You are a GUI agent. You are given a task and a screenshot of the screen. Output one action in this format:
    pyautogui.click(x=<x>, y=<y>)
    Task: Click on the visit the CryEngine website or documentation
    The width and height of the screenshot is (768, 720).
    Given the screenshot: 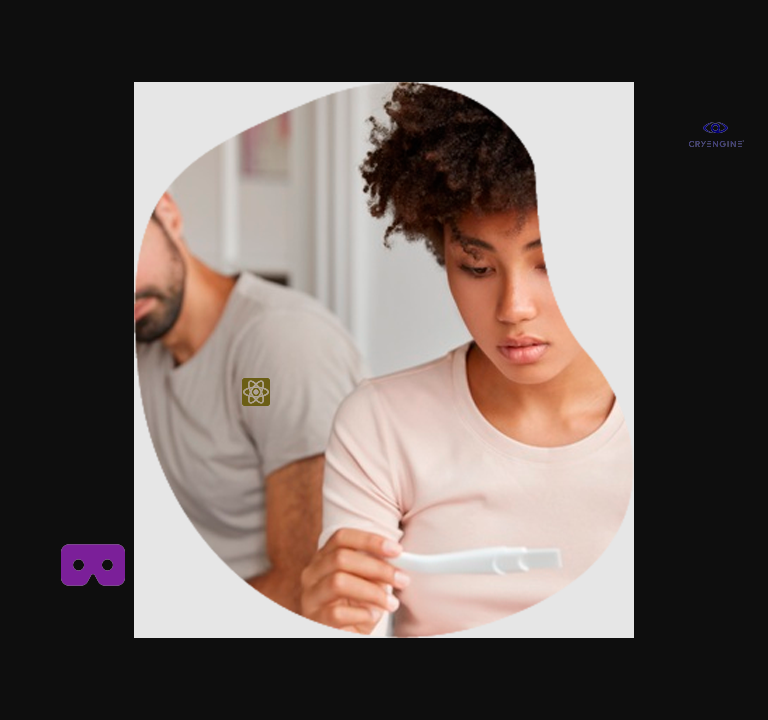 What is the action you would take?
    pyautogui.click(x=716, y=134)
    